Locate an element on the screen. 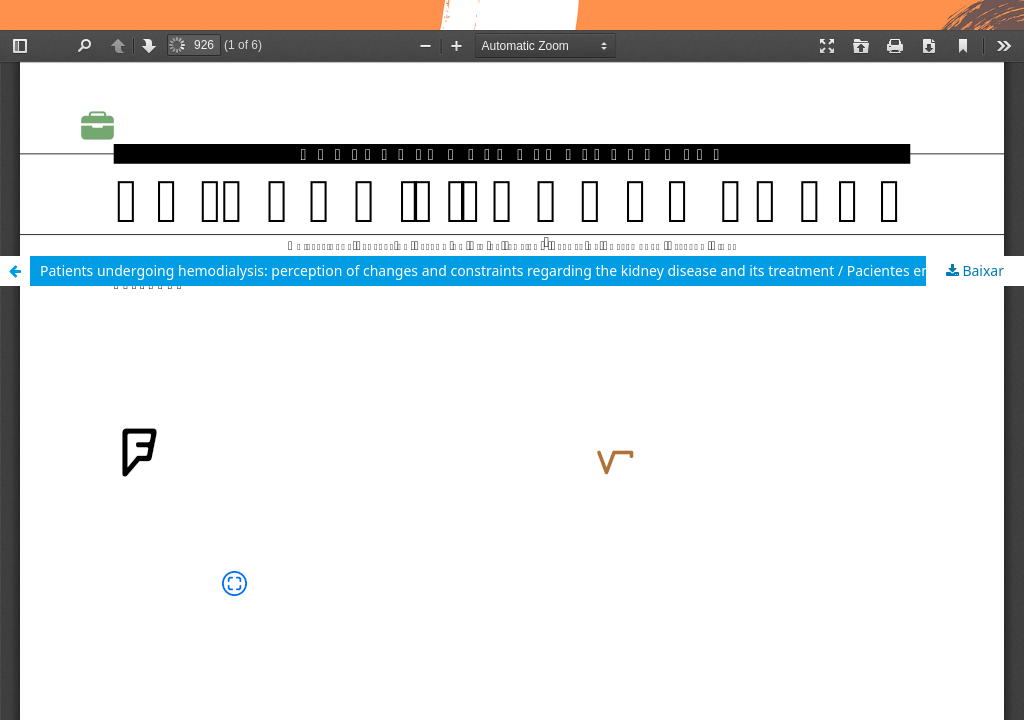  tap to scan a QR code or barcode is located at coordinates (234, 583).